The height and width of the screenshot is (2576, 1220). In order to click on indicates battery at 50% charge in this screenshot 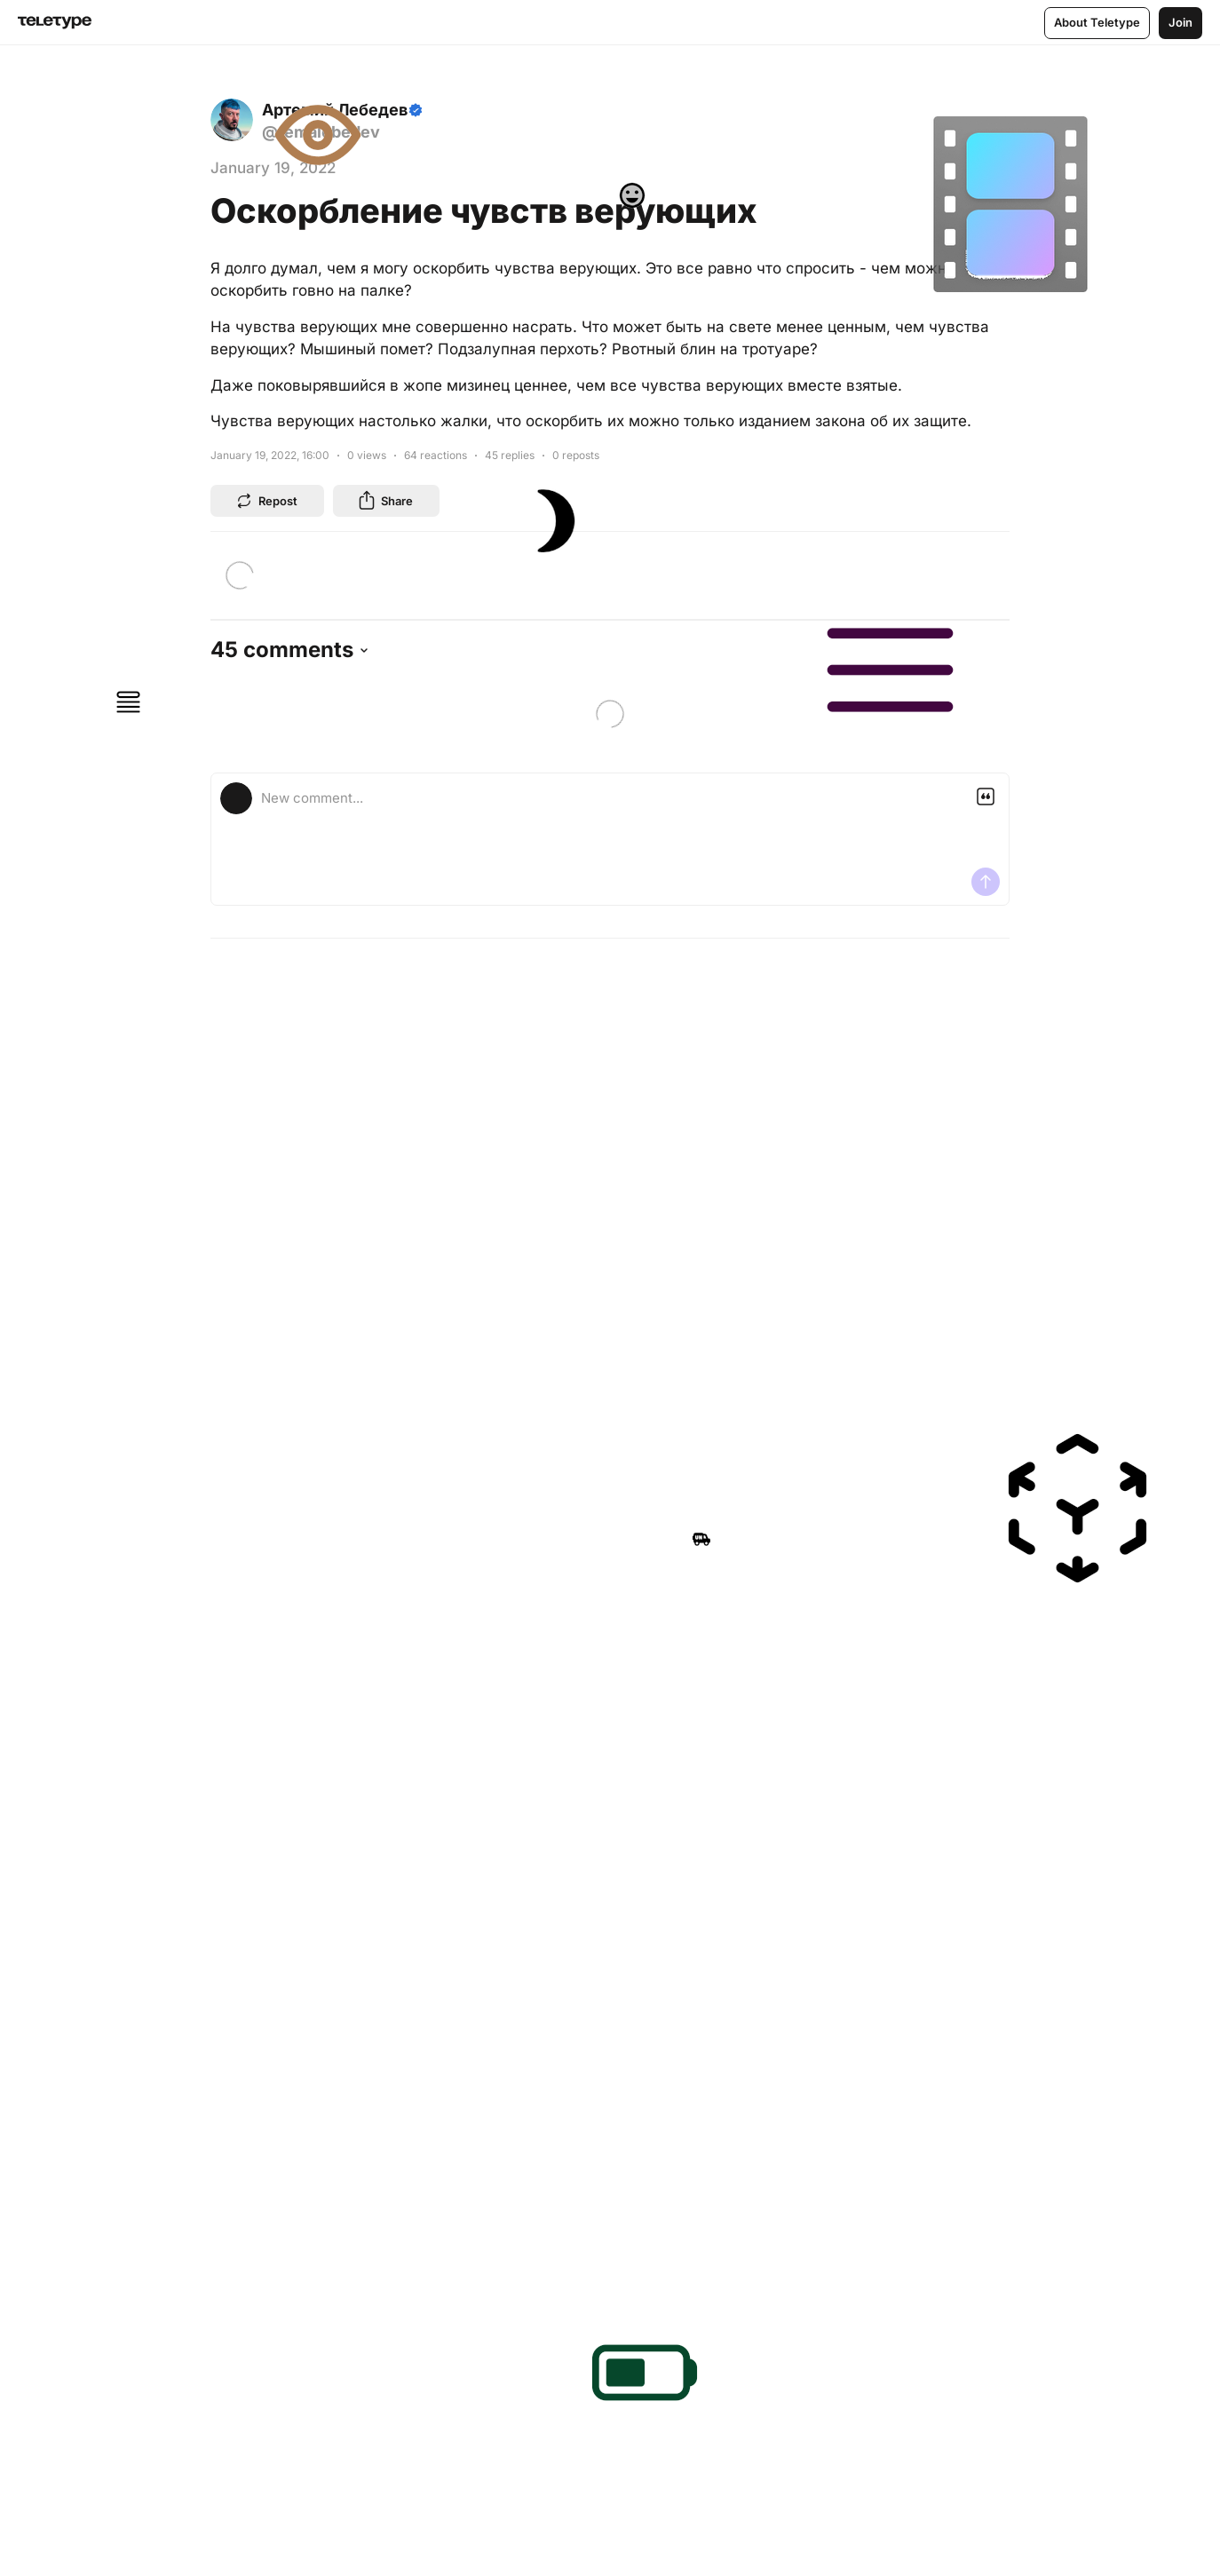, I will do `click(645, 2369)`.